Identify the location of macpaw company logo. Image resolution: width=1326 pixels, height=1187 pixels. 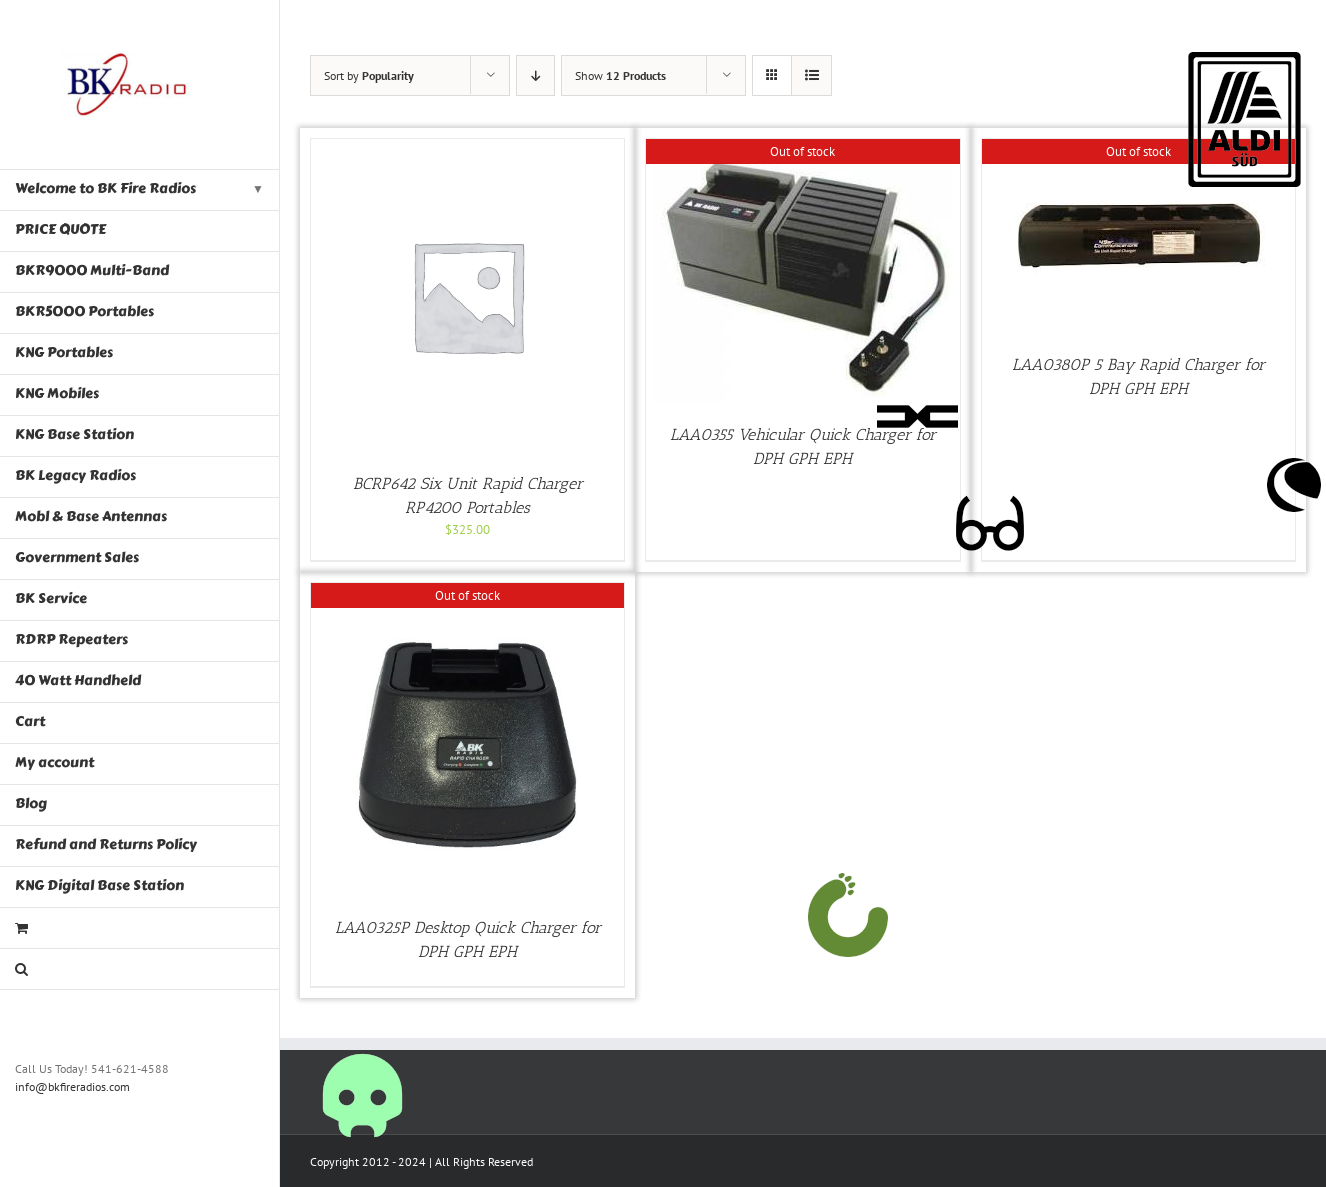
(848, 915).